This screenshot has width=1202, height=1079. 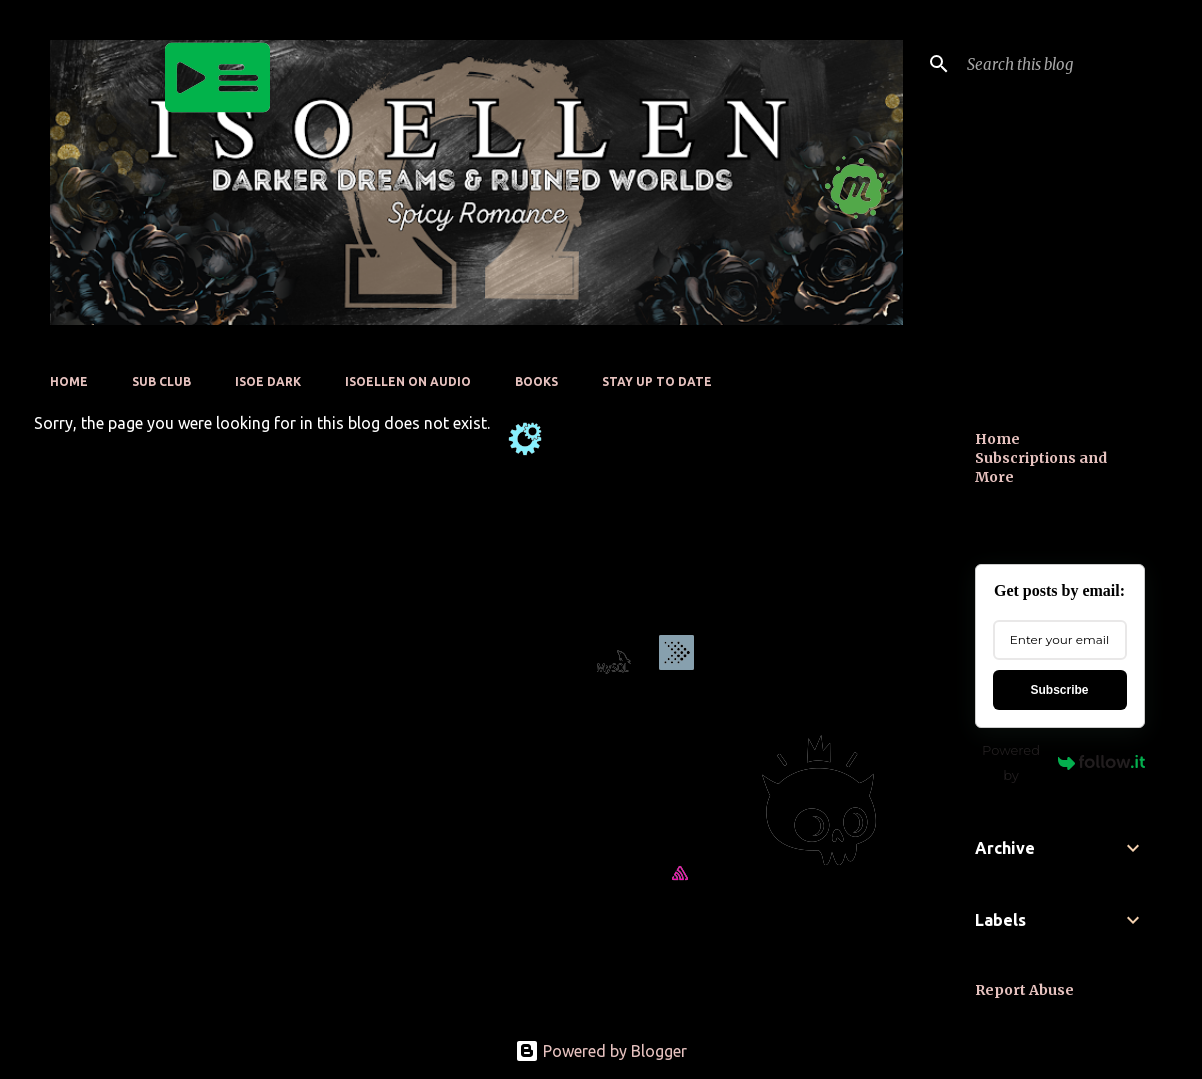 I want to click on link to Sentry error monitoring service, so click(x=680, y=873).